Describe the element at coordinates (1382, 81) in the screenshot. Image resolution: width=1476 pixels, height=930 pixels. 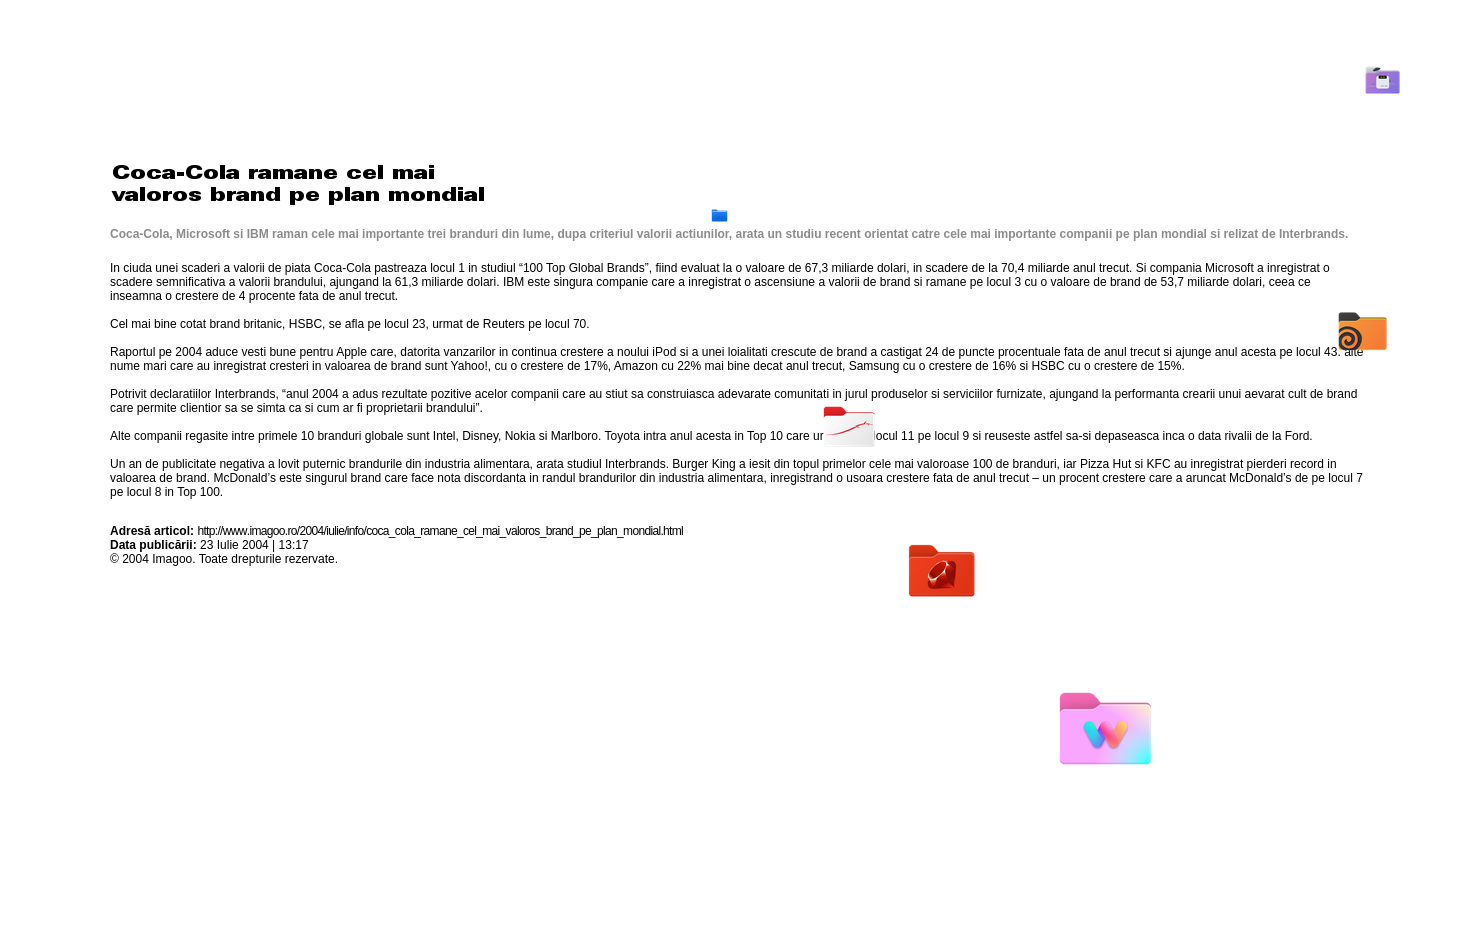
I see `open motrix download manager folder` at that location.